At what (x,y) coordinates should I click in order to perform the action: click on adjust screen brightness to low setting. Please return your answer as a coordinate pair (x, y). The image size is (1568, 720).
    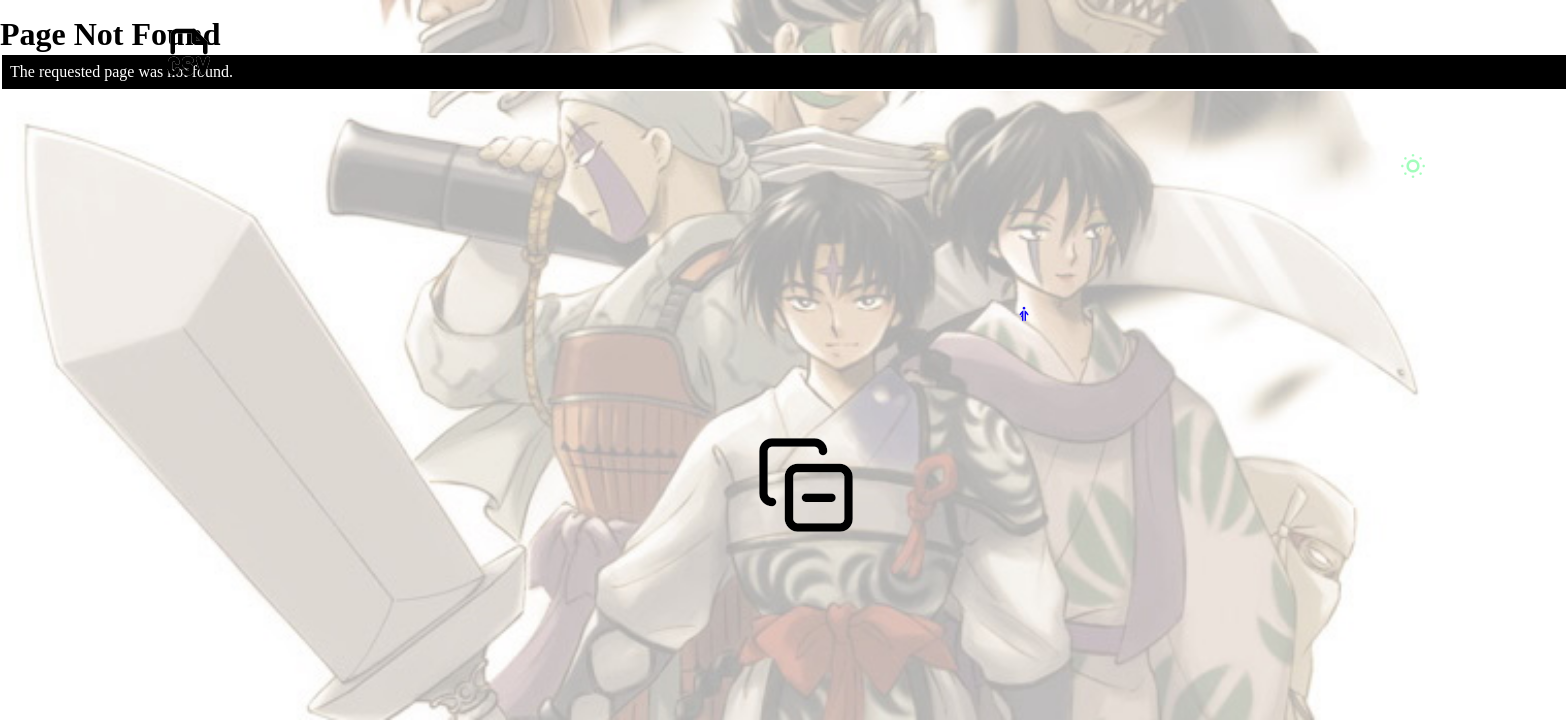
    Looking at the image, I should click on (1413, 166).